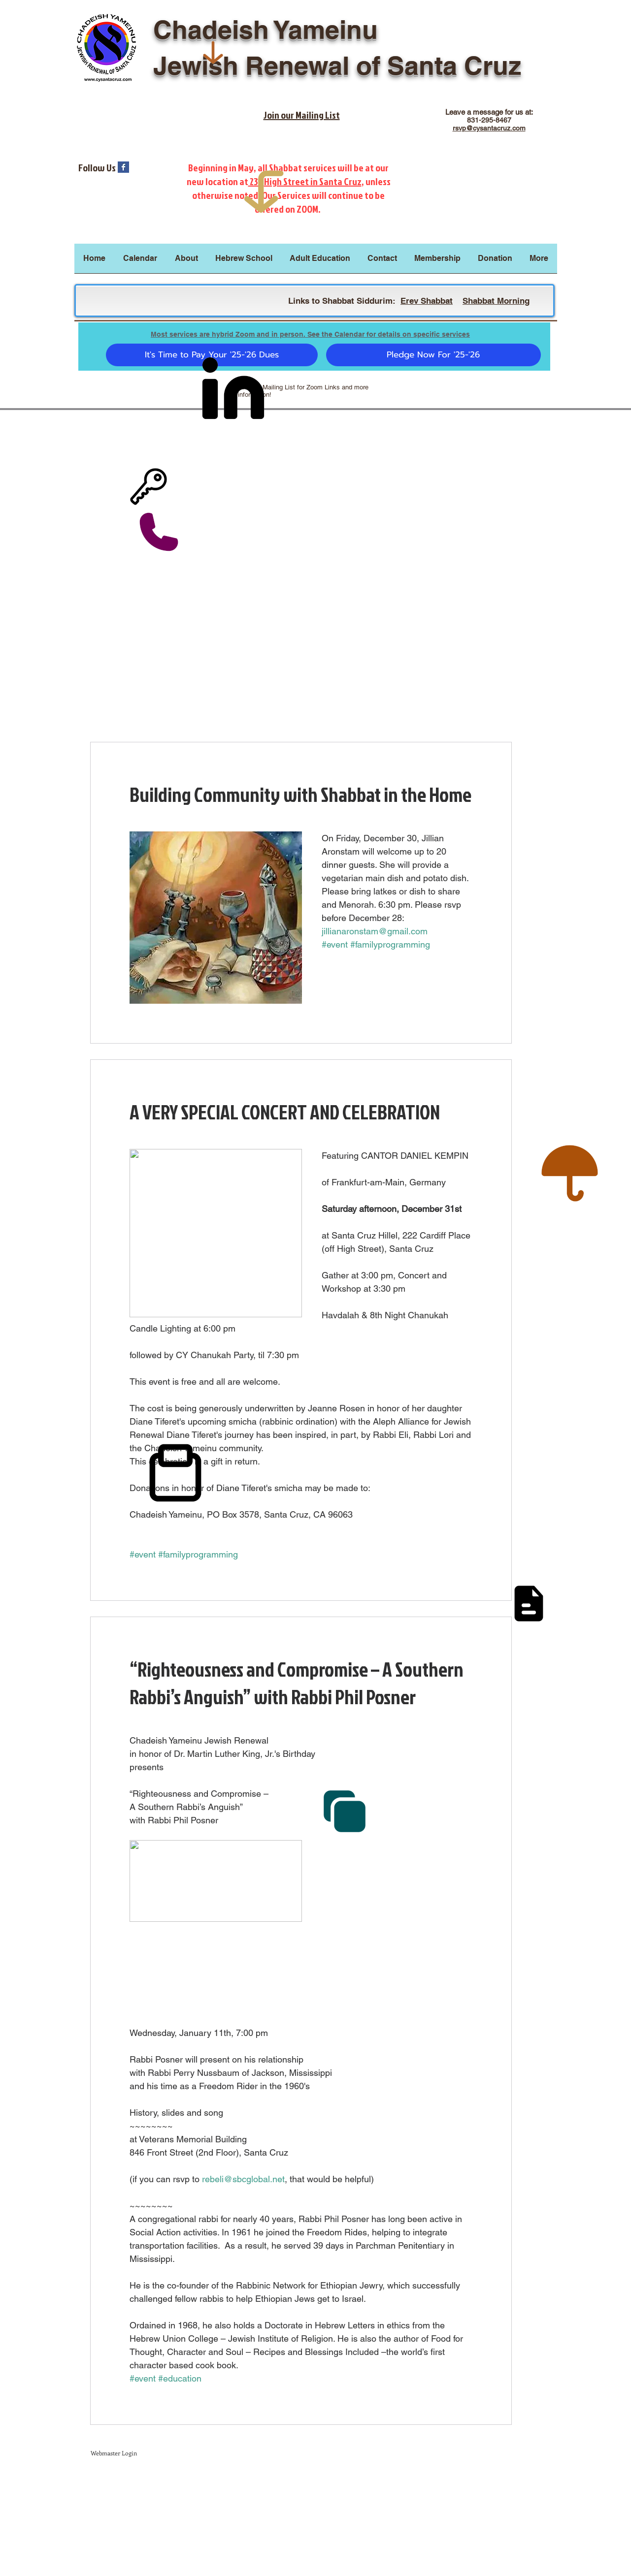 The width and height of the screenshot is (631, 2576). Describe the element at coordinates (529, 1603) in the screenshot. I see `view document contents` at that location.